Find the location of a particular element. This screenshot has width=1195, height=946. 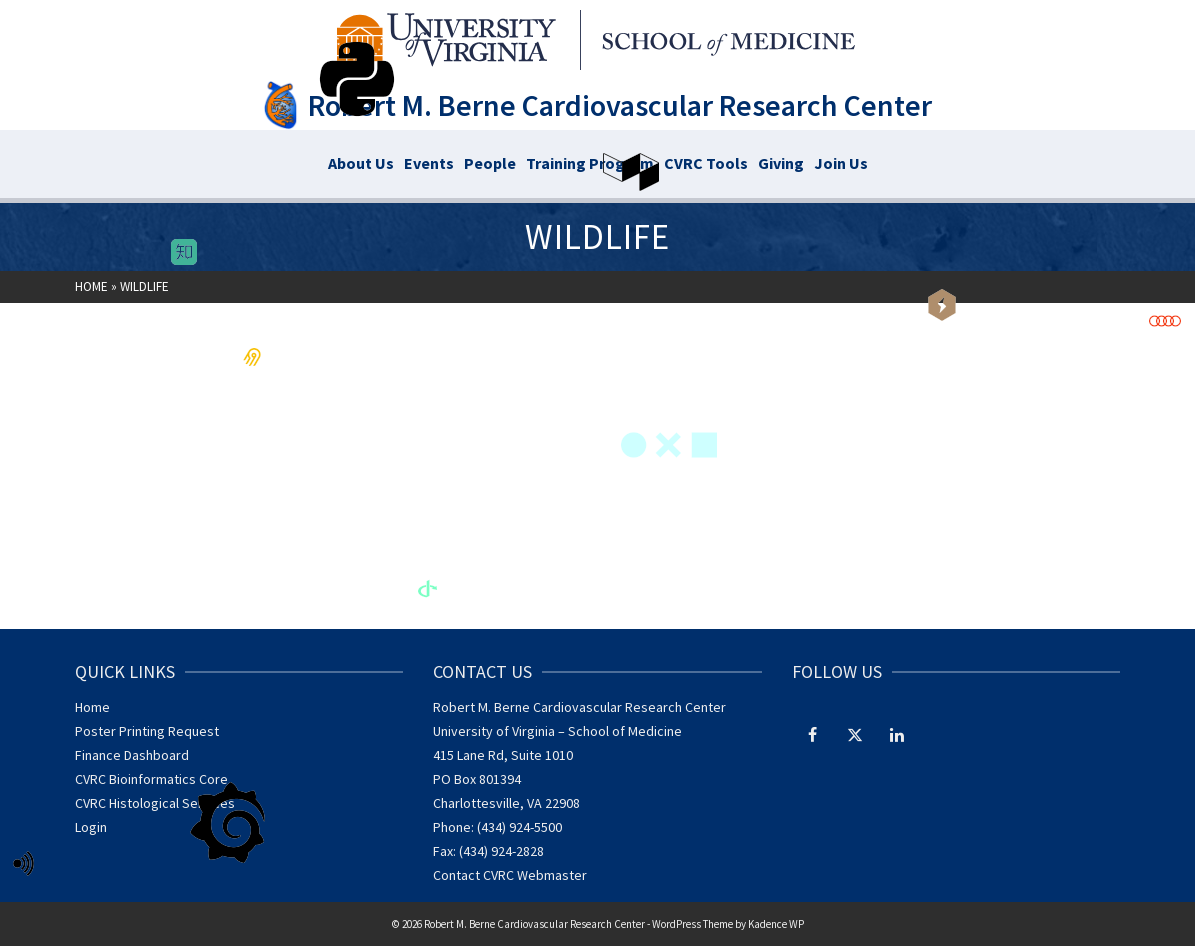

open Buildkite CI/CD dashboard is located at coordinates (631, 172).